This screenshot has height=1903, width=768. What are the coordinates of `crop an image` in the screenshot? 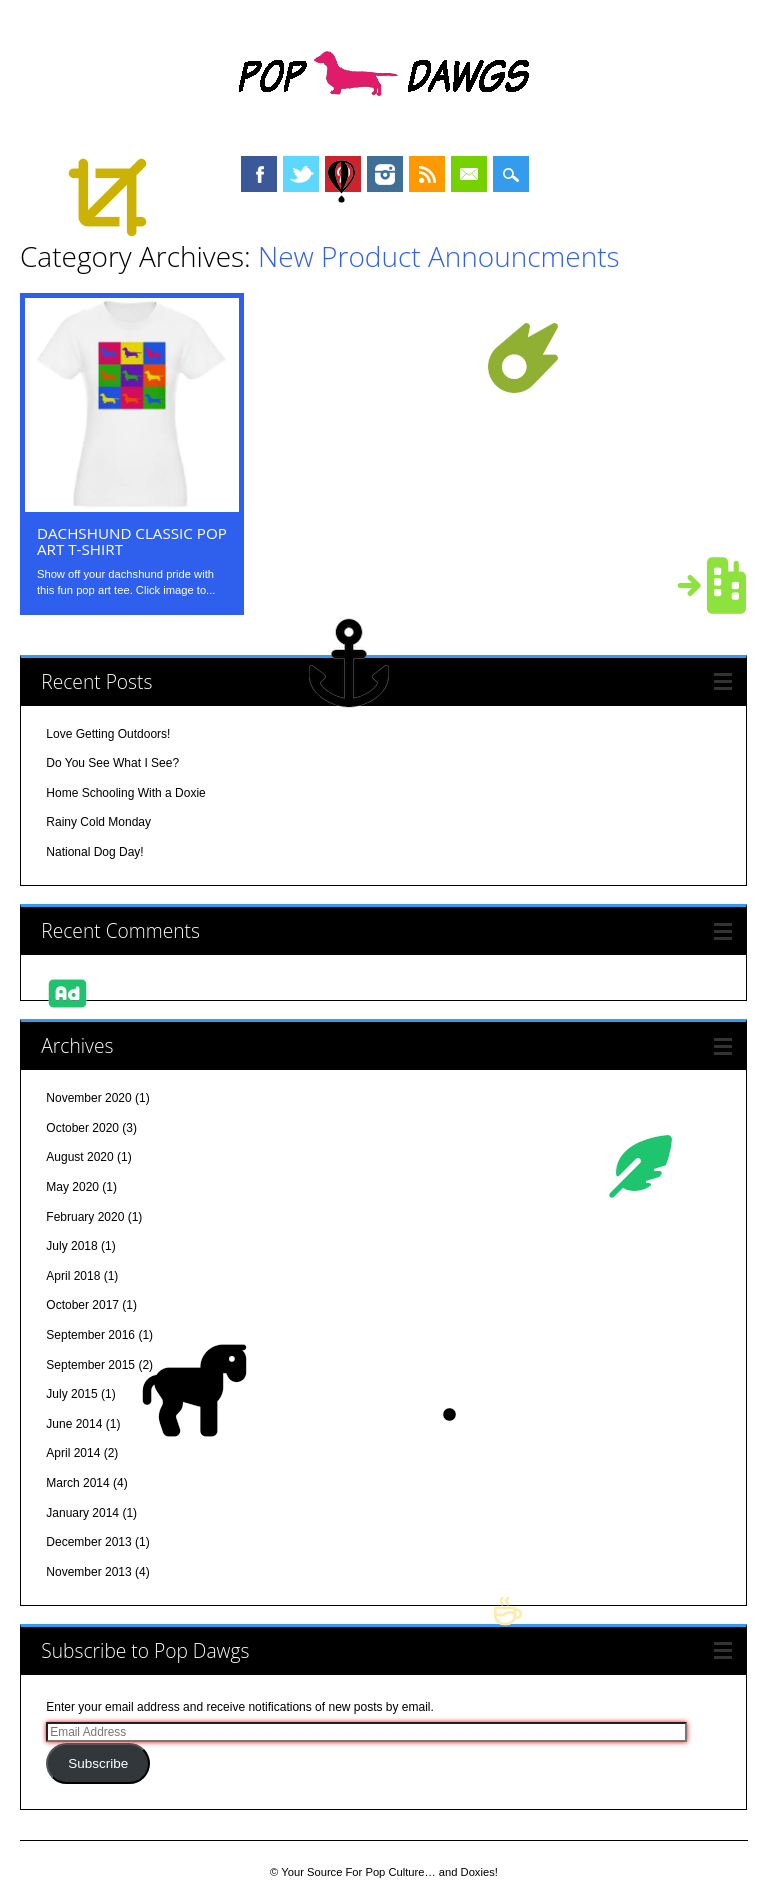 It's located at (107, 197).